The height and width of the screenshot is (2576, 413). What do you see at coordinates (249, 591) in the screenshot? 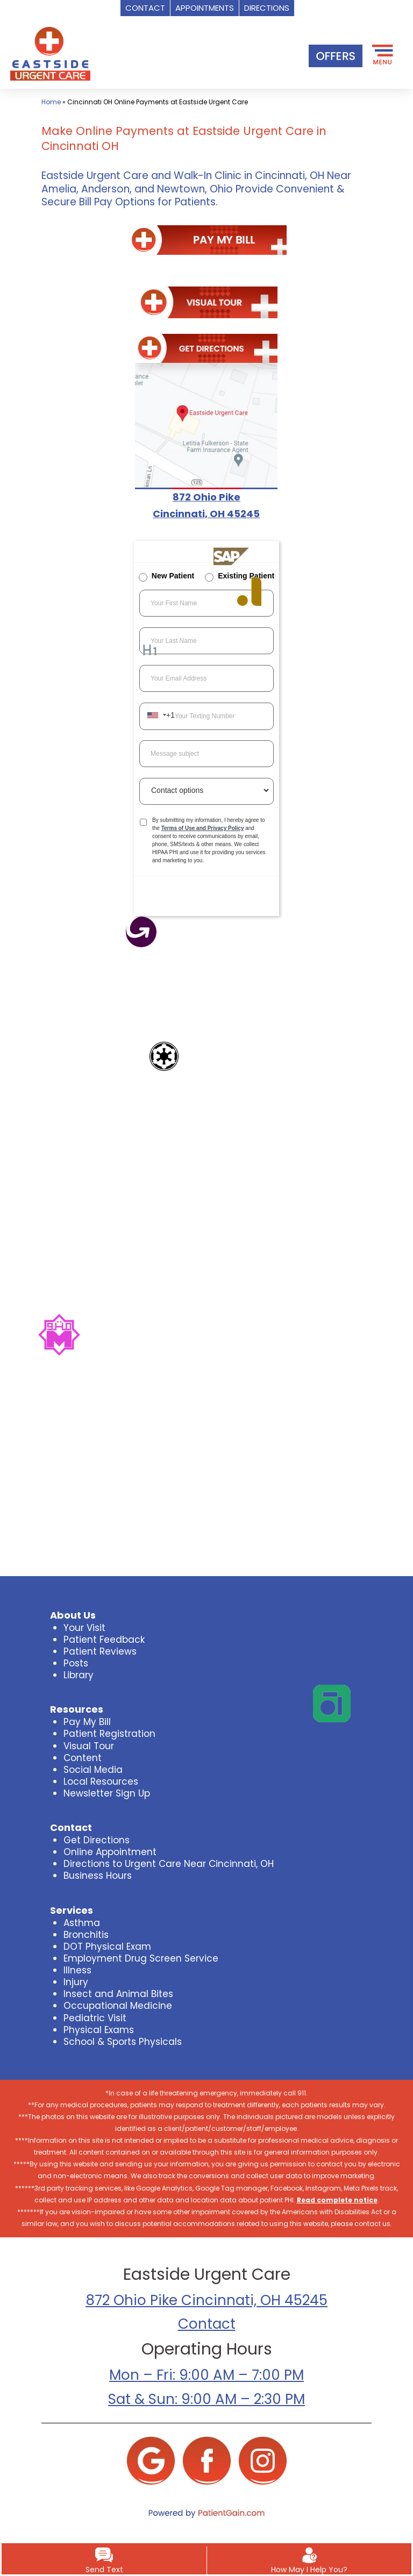
I see `visit dunked portfolio website` at bounding box center [249, 591].